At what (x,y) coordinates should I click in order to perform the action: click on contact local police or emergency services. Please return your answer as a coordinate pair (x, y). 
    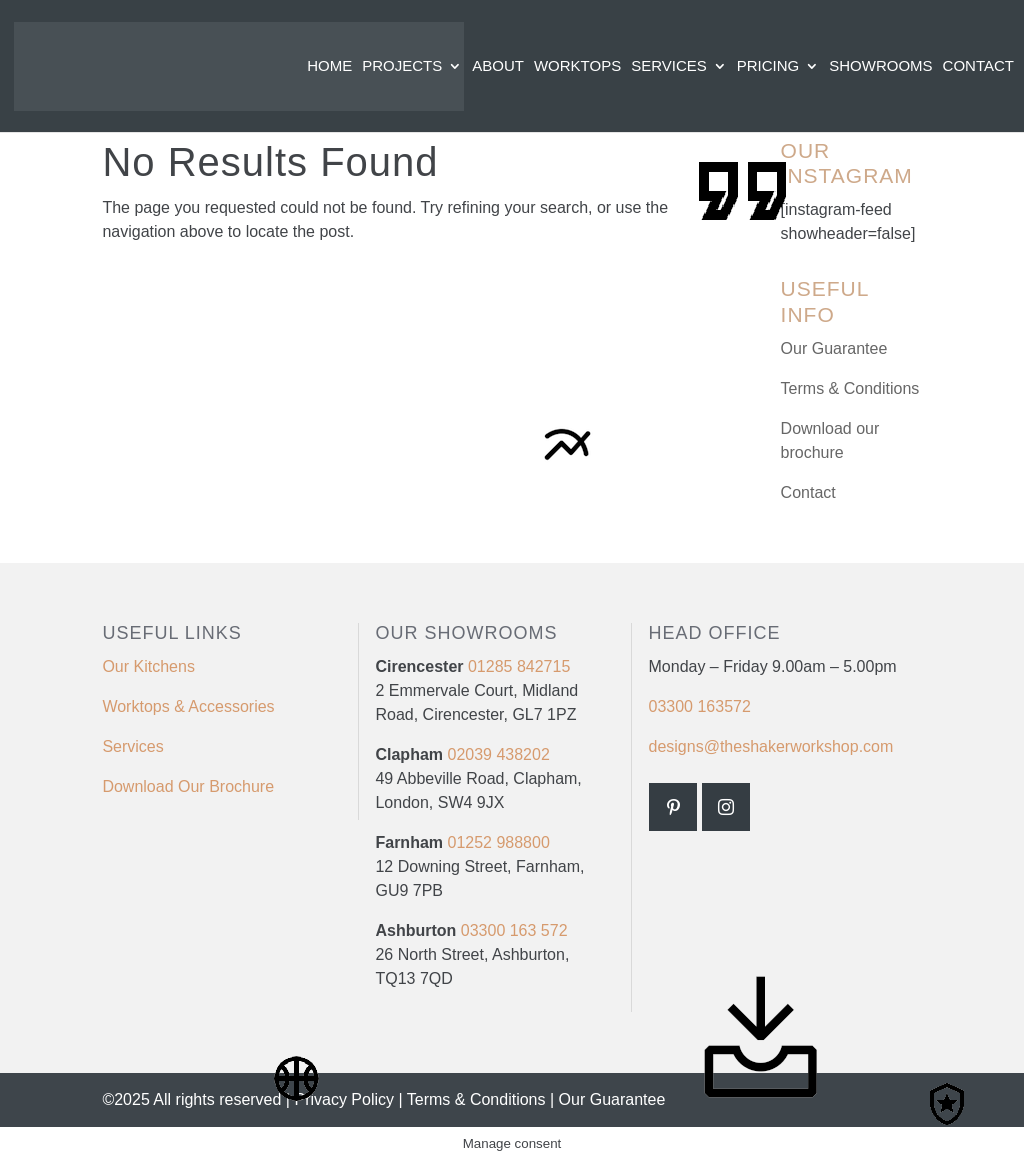
    Looking at the image, I should click on (947, 1104).